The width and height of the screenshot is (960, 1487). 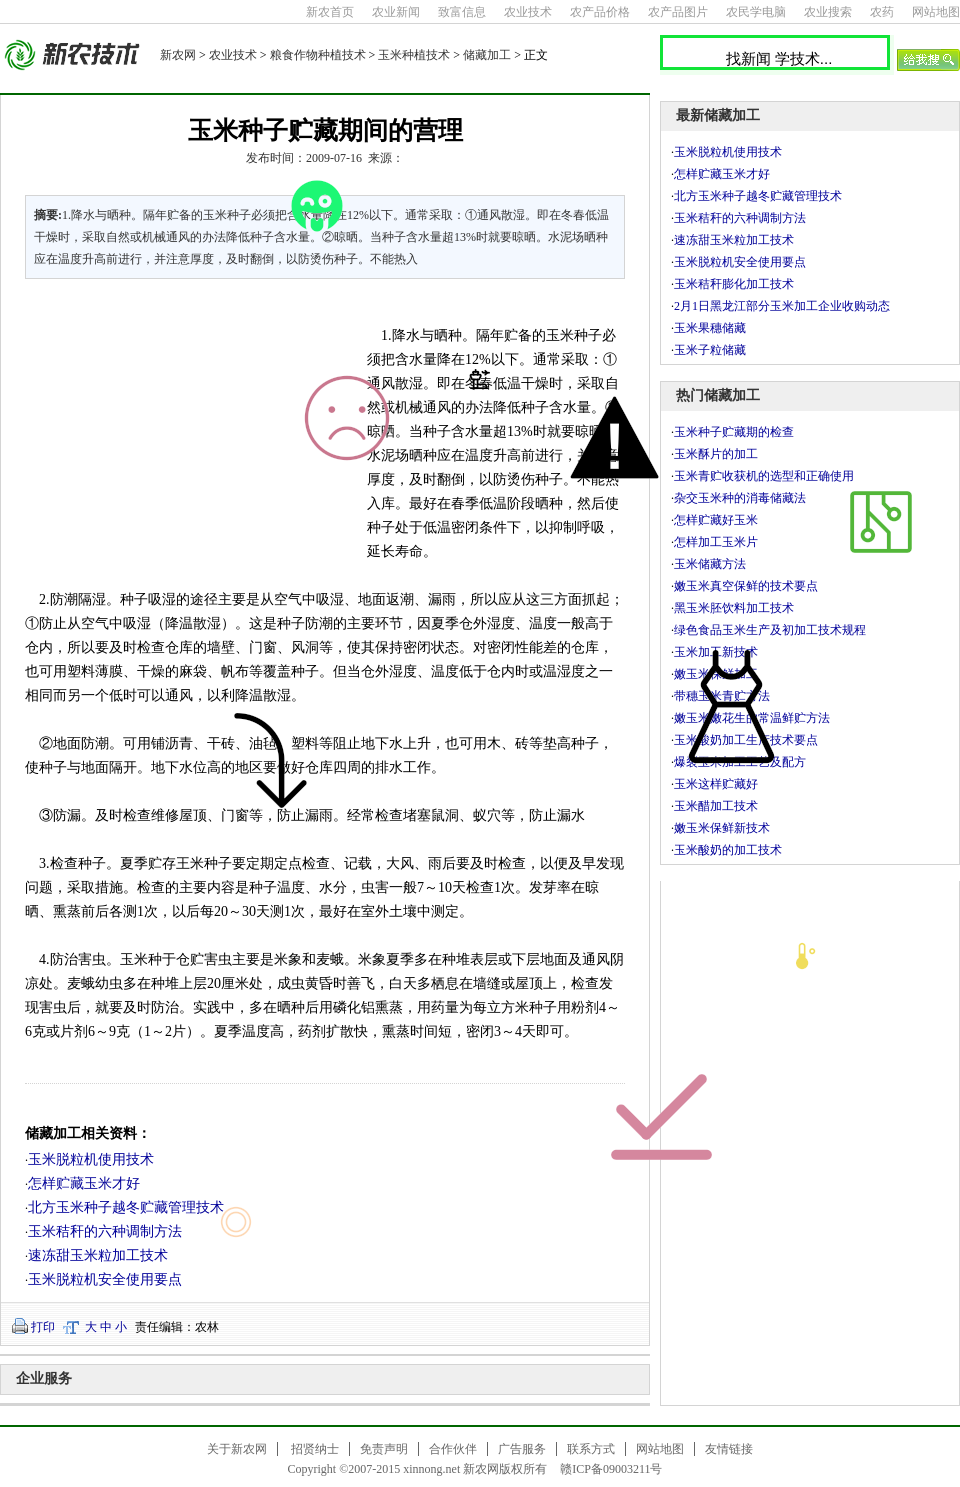 I want to click on indicates a warning or alert condition, so click(x=613, y=437).